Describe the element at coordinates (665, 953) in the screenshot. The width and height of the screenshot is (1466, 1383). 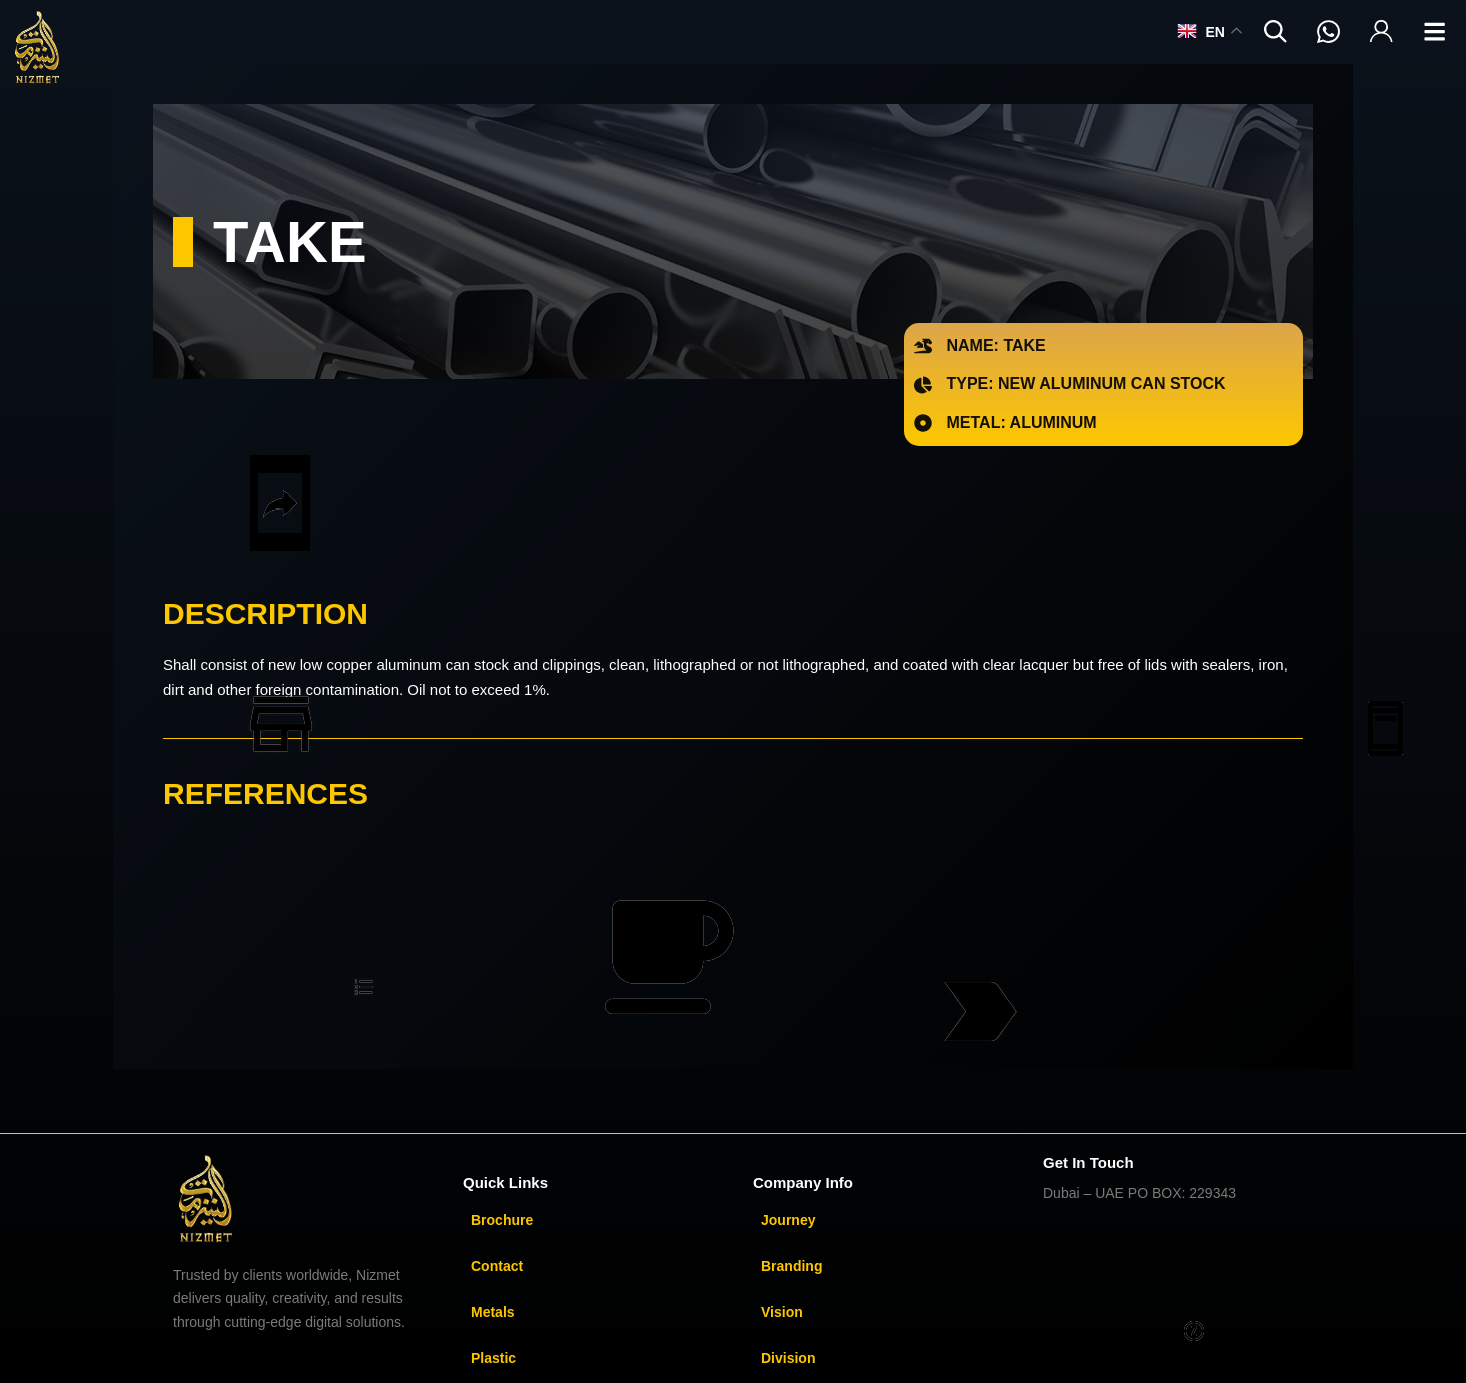
I see `take a coffee break or pause work` at that location.